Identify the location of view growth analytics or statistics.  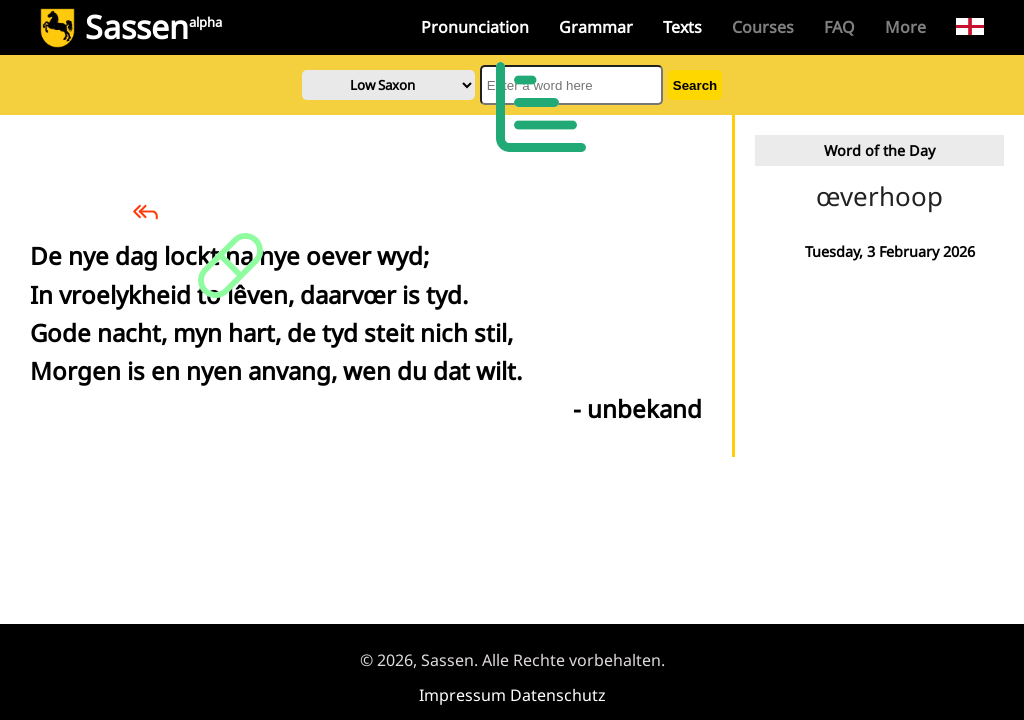
(541, 107).